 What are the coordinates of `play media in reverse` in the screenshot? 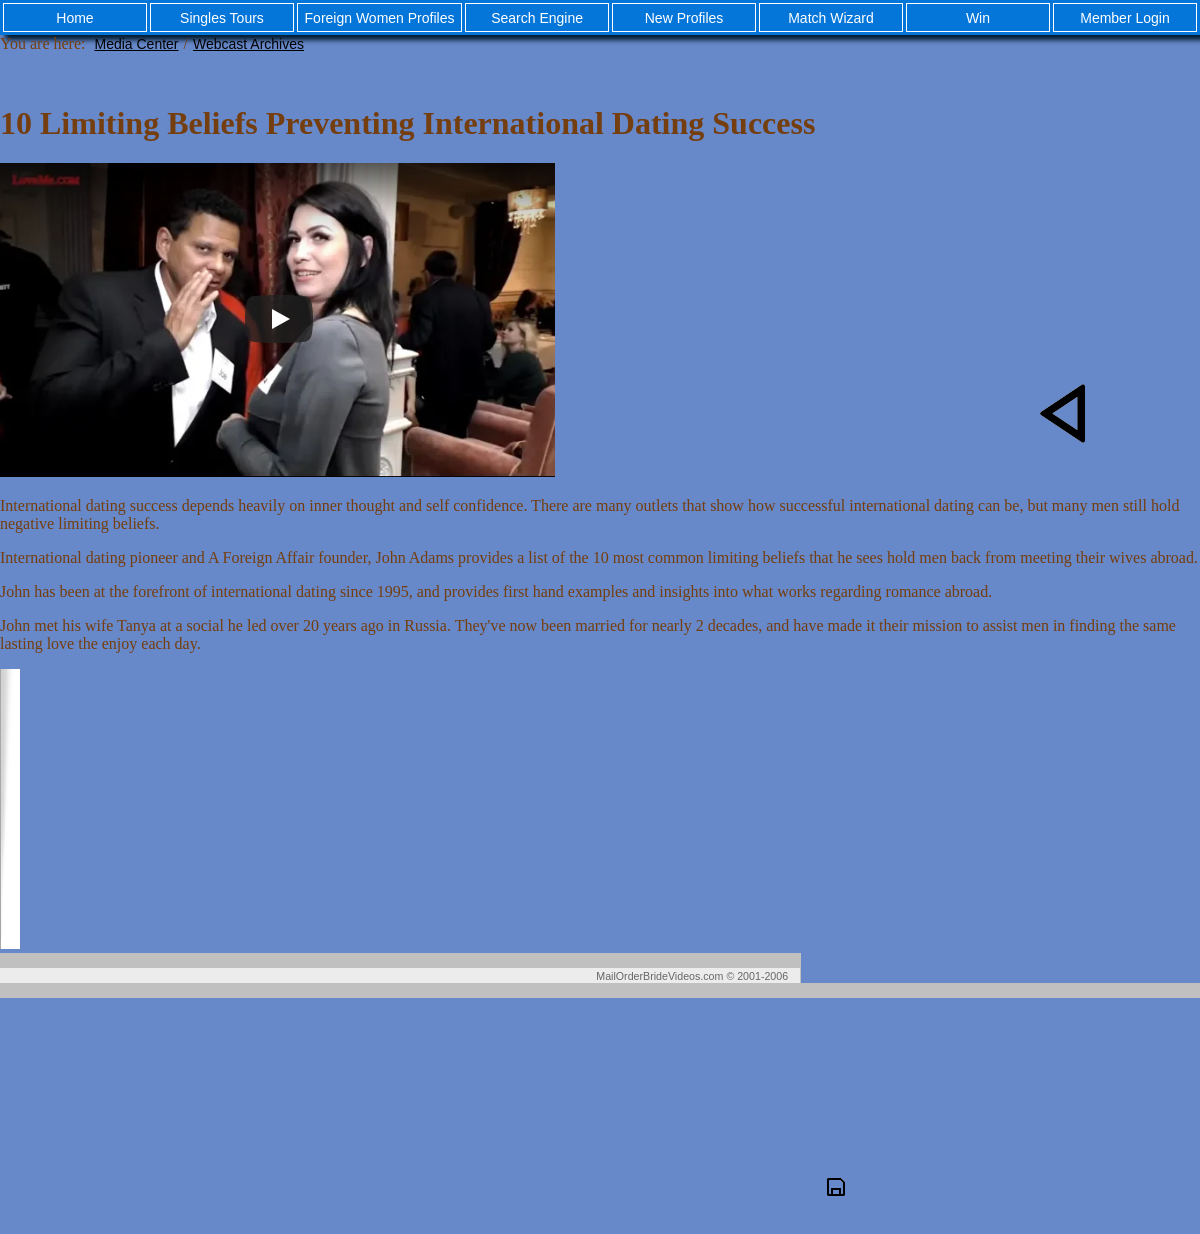 It's located at (1069, 413).